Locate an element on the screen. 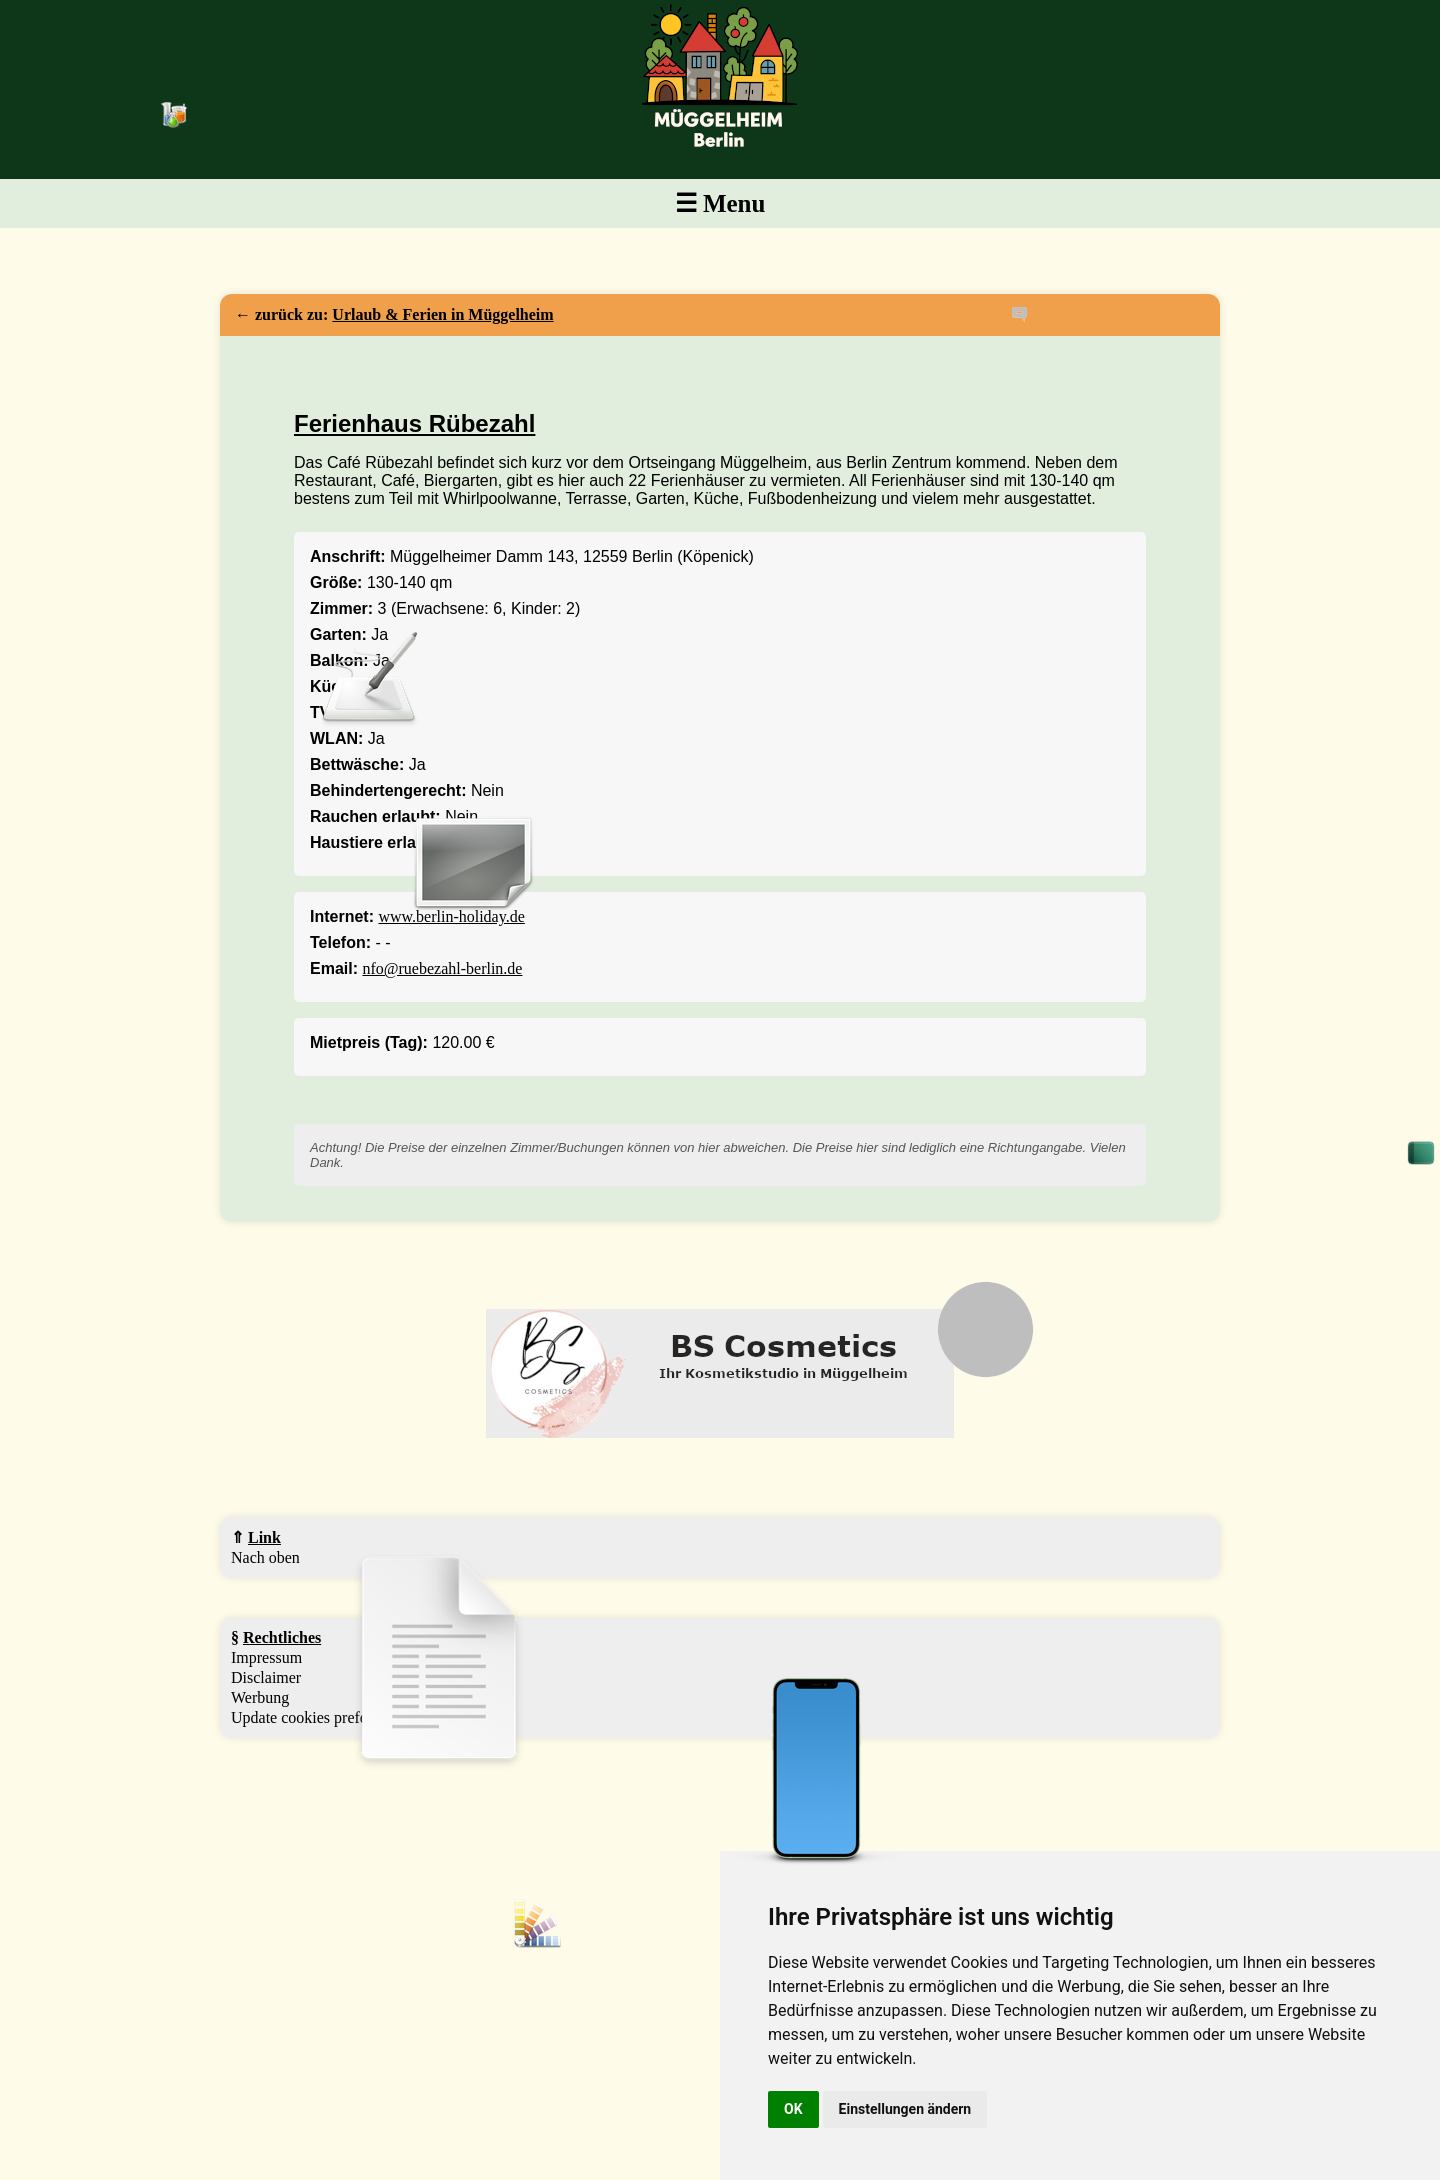 The height and width of the screenshot is (2180, 1440). iPhone 12 device icon is located at coordinates (816, 1771).